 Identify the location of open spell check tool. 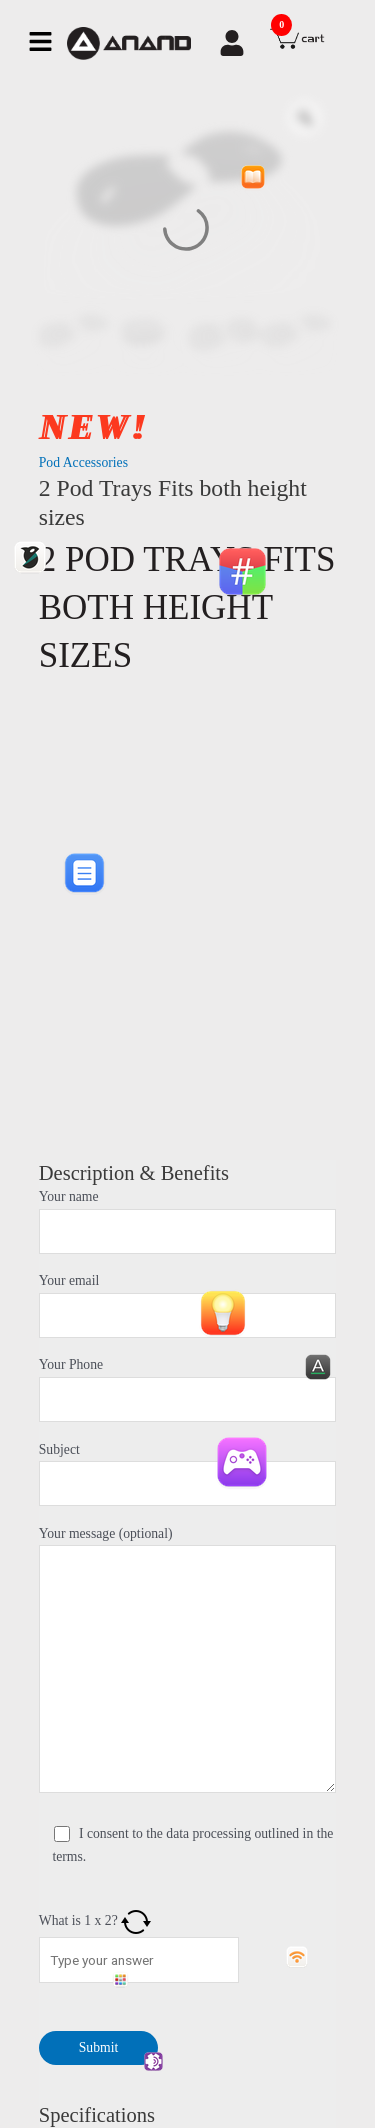
(318, 1367).